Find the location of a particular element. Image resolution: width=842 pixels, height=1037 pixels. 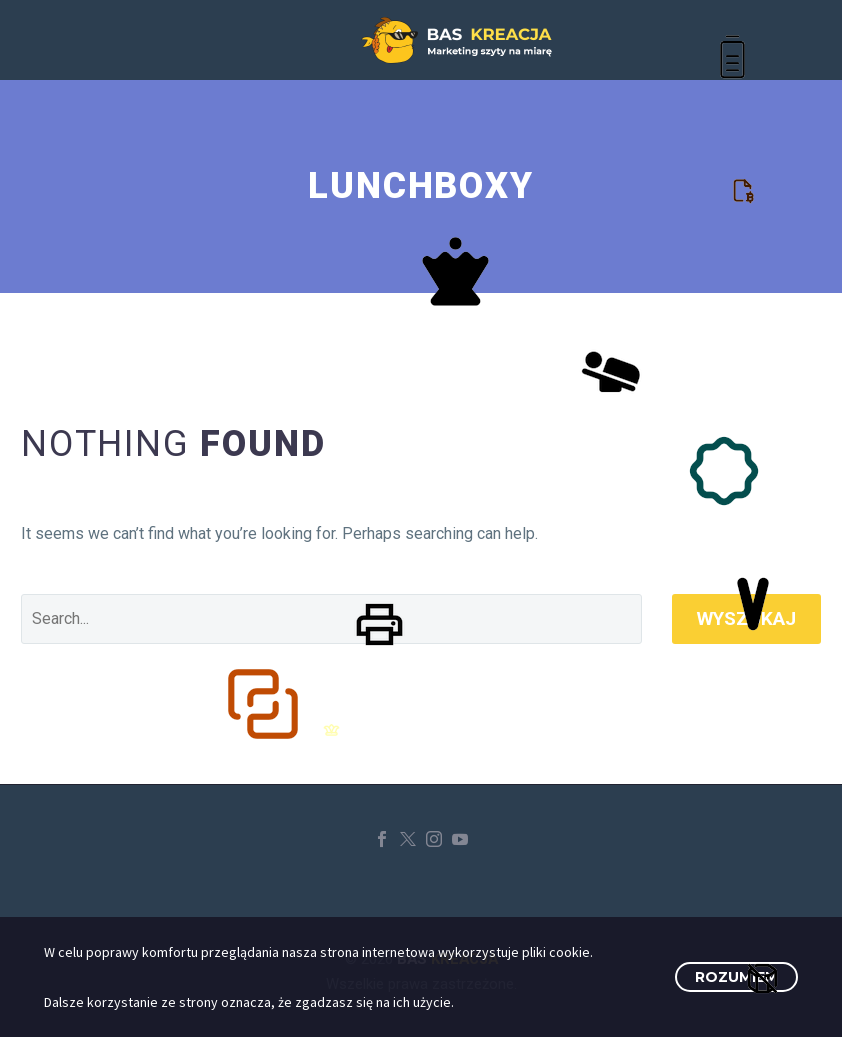

indicates high battery level is located at coordinates (732, 57).